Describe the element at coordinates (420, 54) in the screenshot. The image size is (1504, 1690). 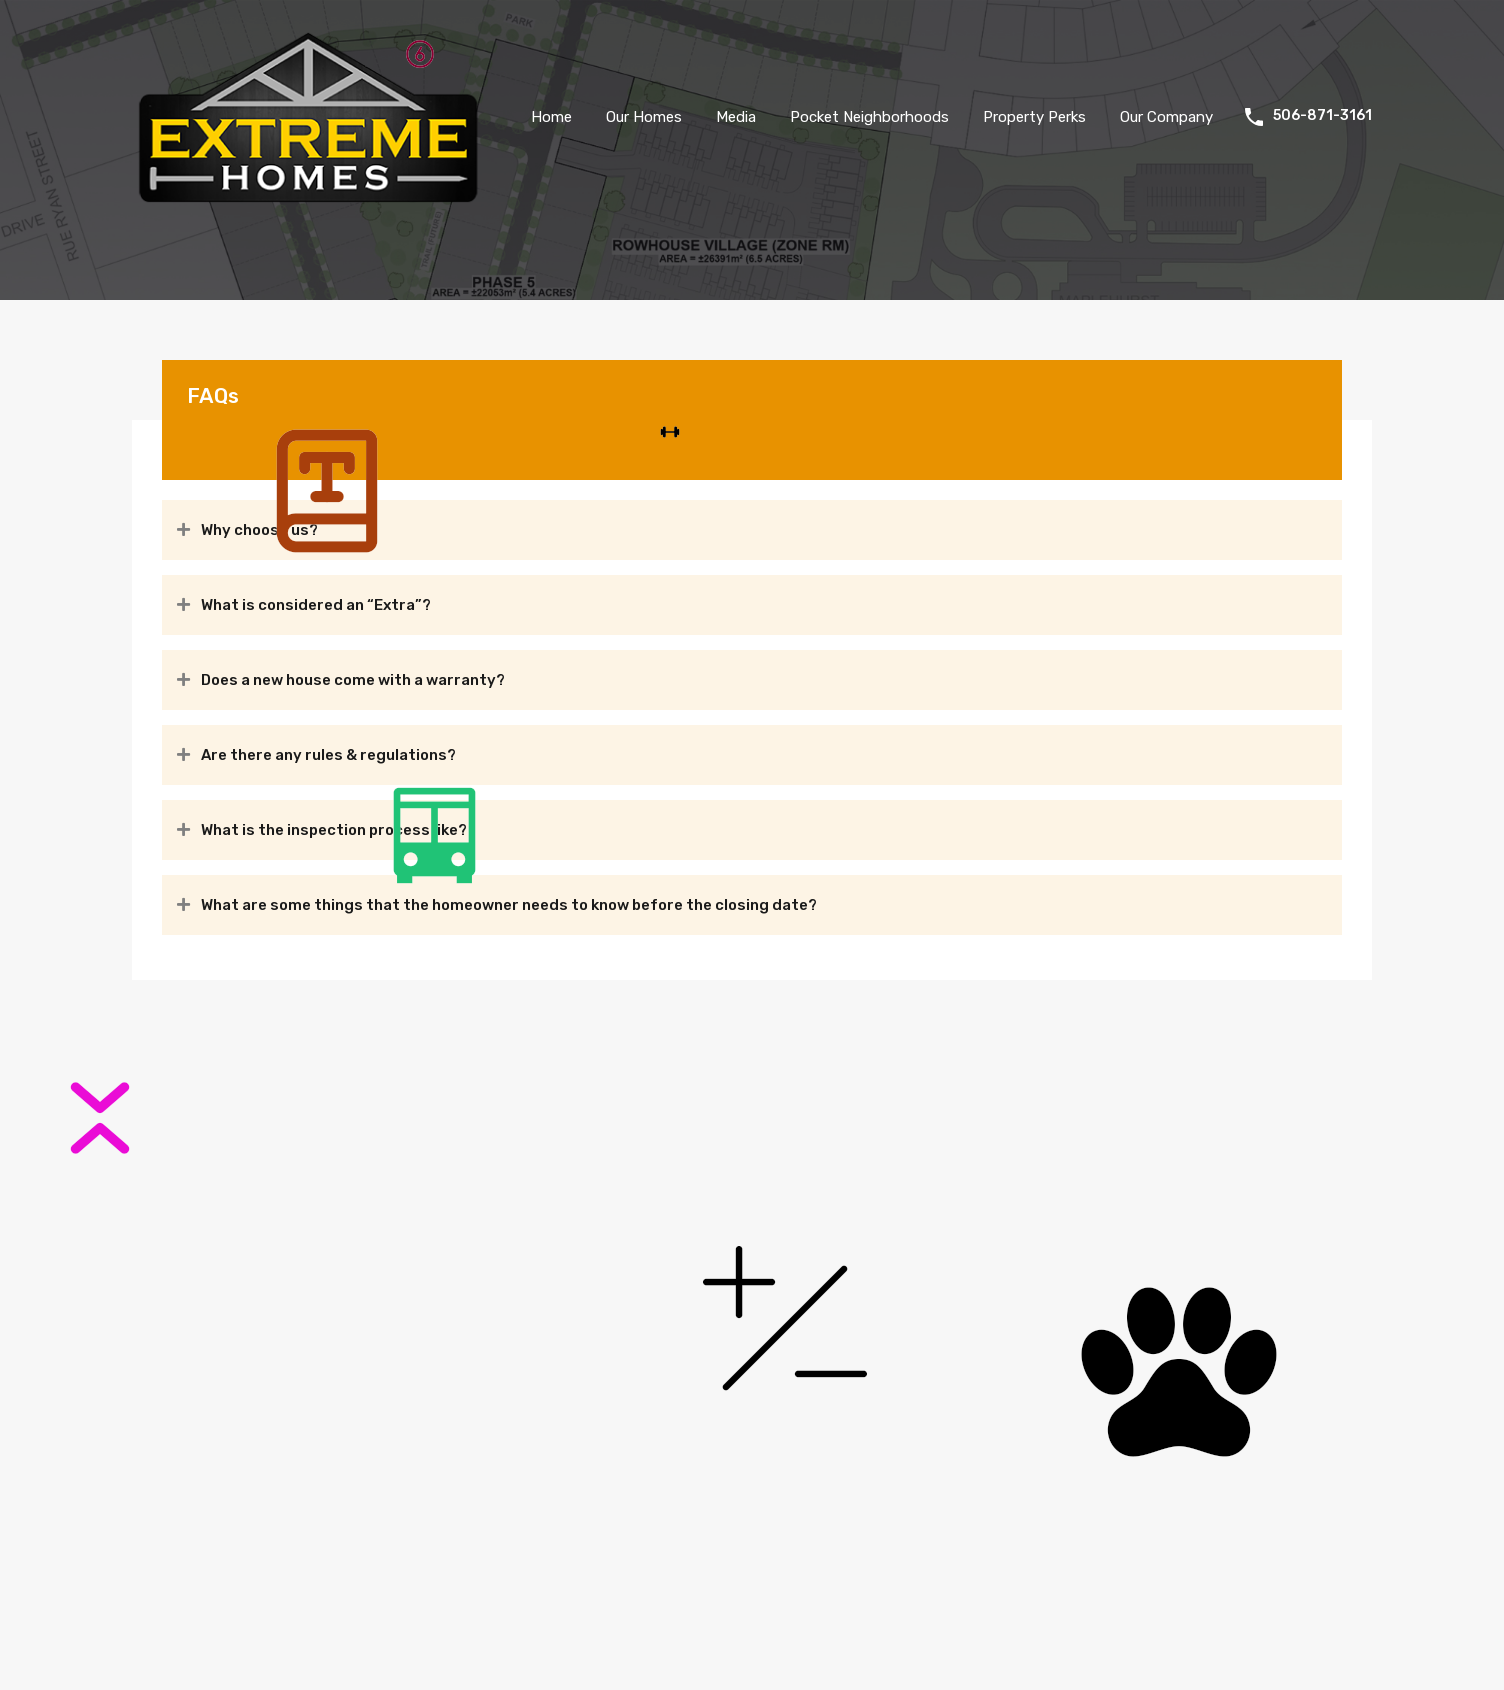
I see `indicates step six in a multi-step process` at that location.